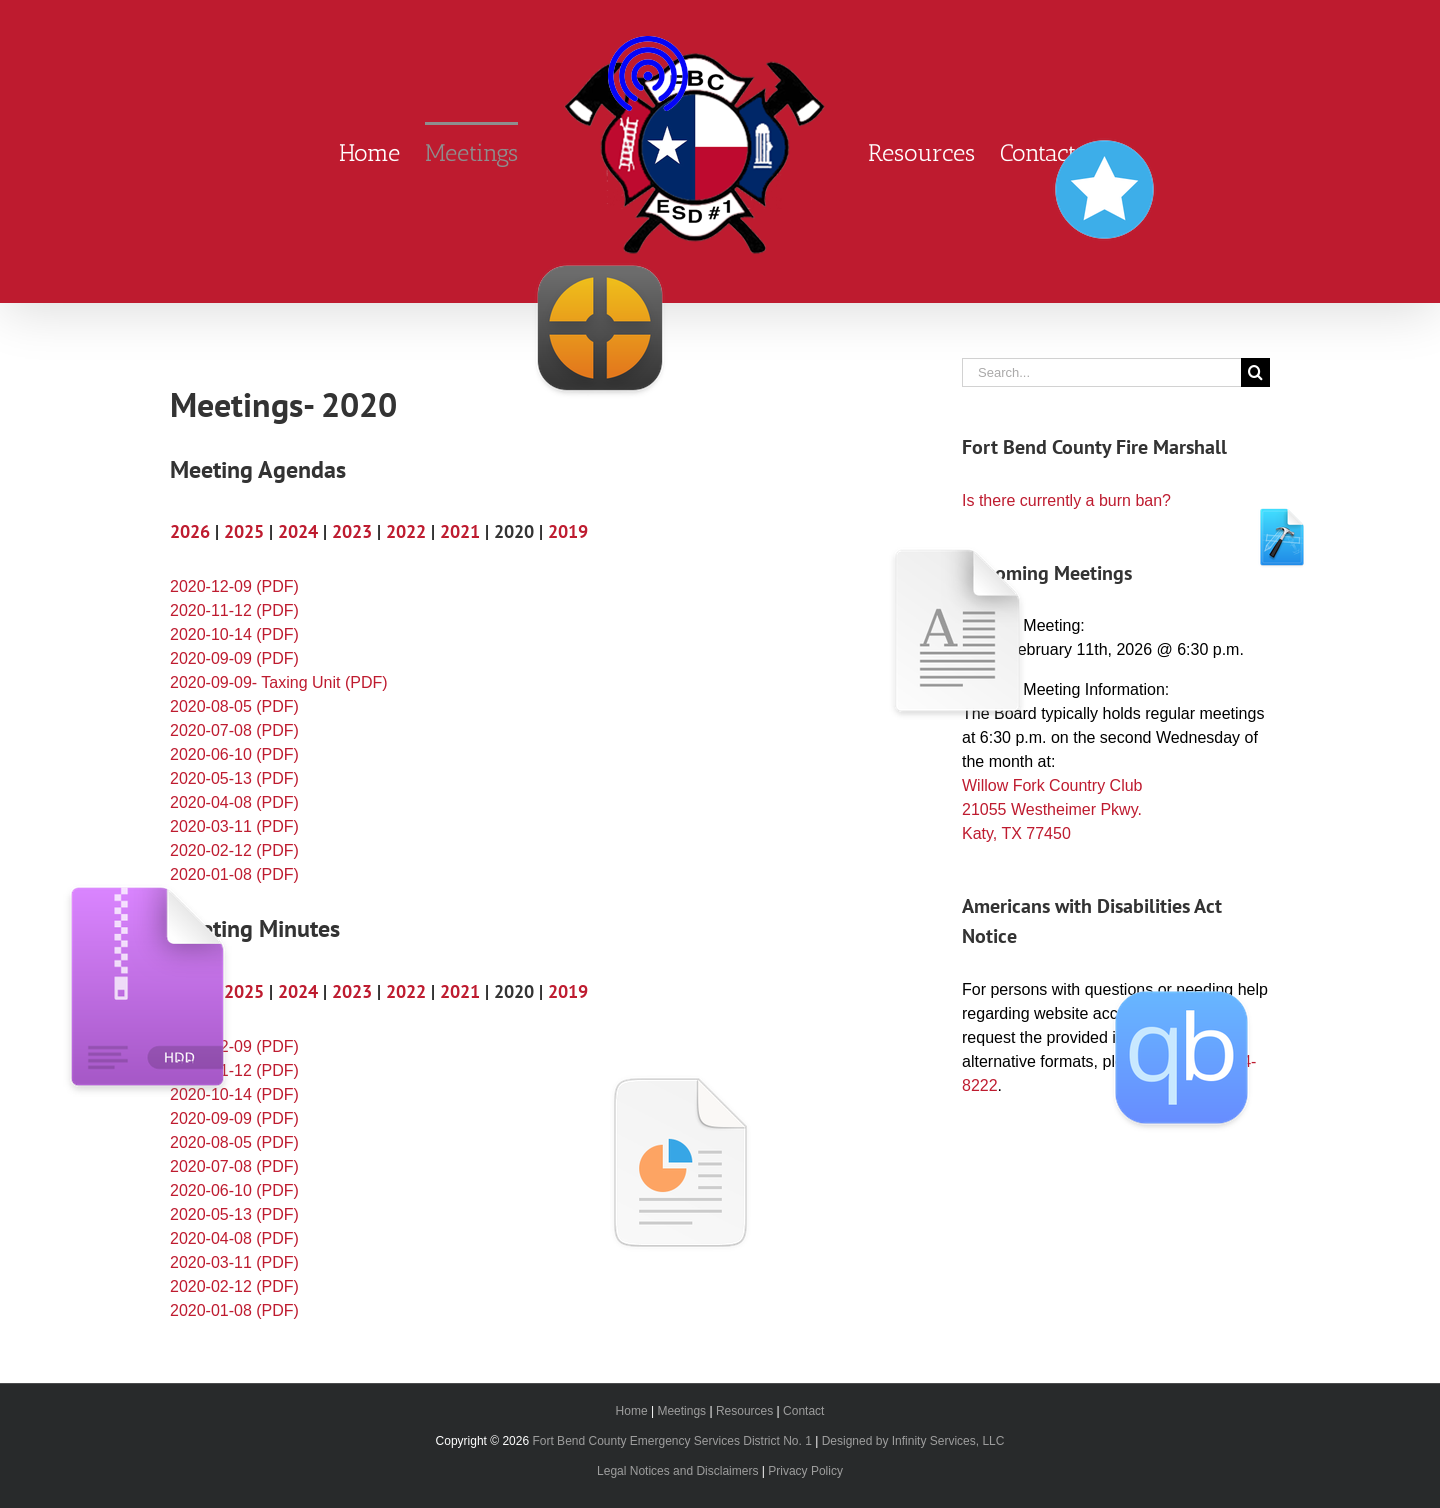 Image resolution: width=1440 pixels, height=1508 pixels. Describe the element at coordinates (957, 633) in the screenshot. I see `a rich text format document file` at that location.